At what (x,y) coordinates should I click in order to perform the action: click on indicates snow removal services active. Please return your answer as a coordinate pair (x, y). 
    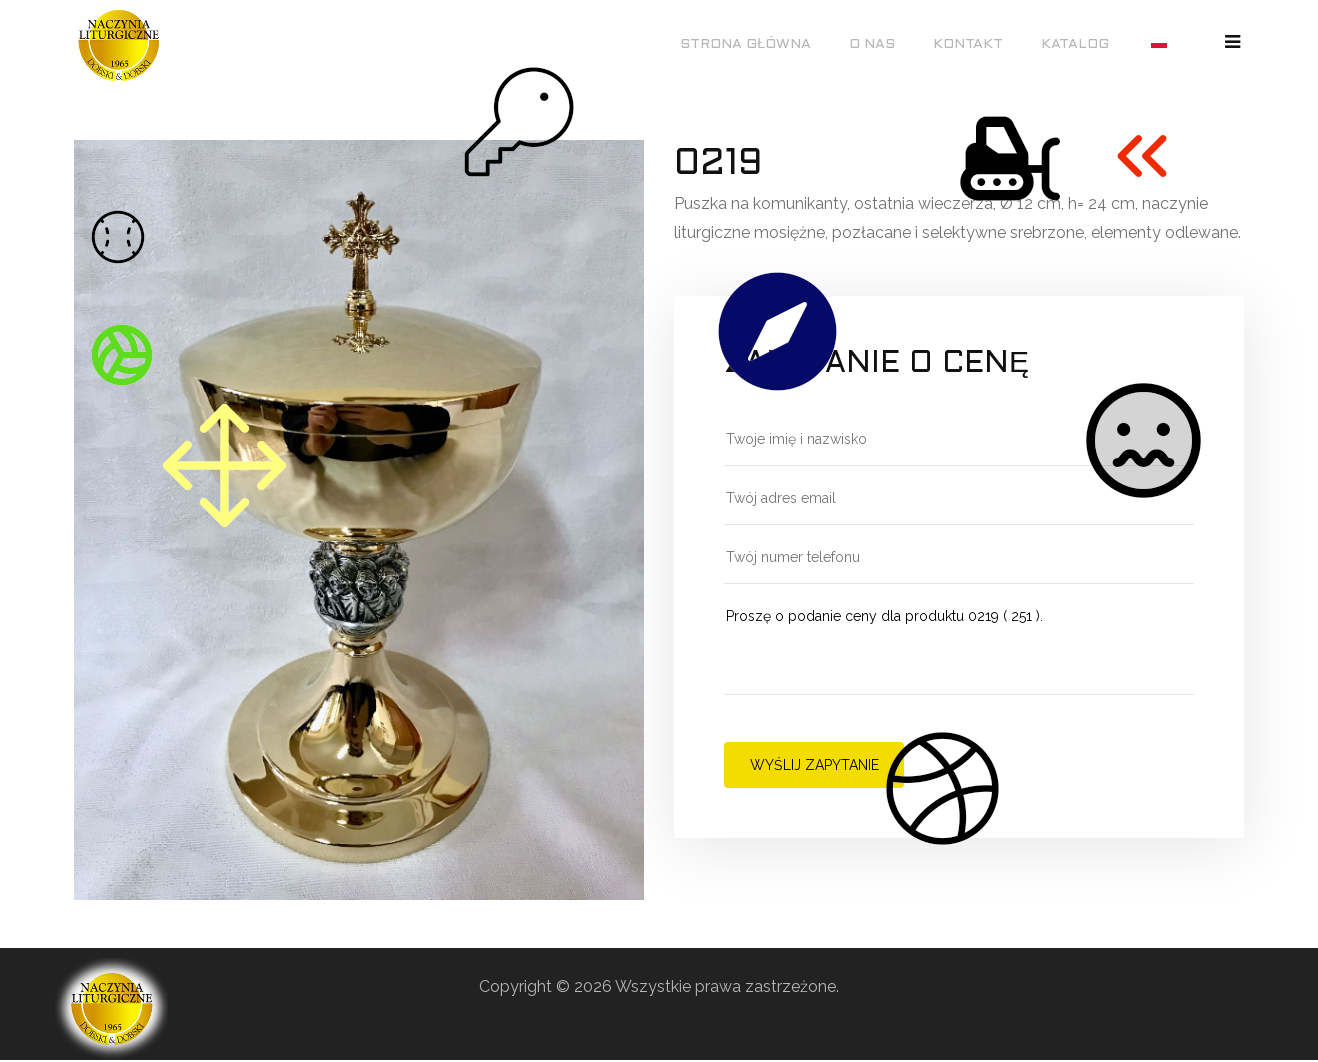
    Looking at the image, I should click on (1007, 158).